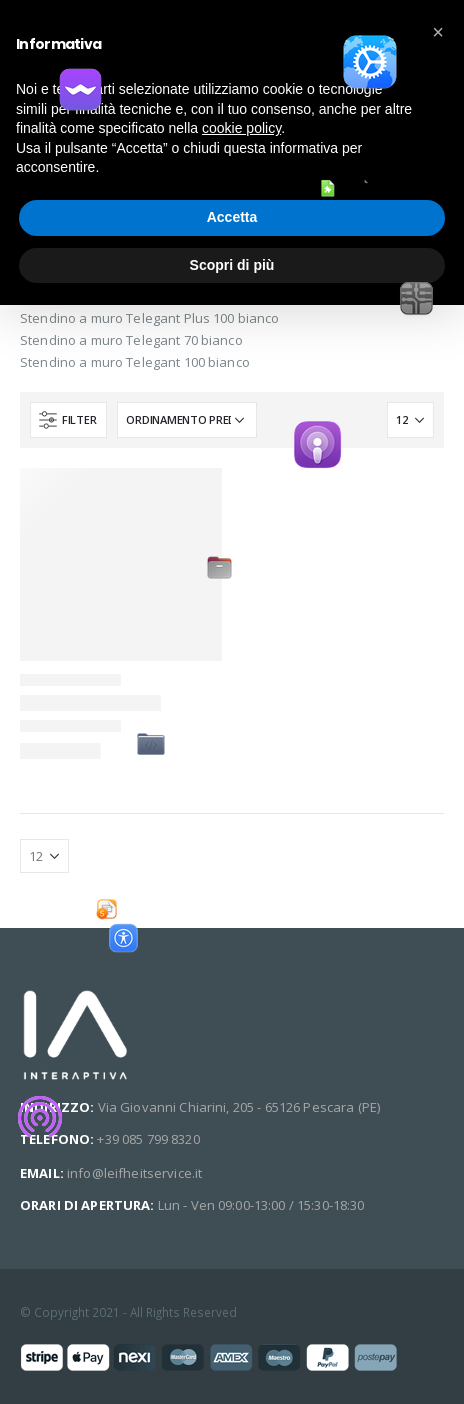 Image resolution: width=464 pixels, height=1404 pixels. Describe the element at coordinates (370, 62) in the screenshot. I see `configure VMware network settings` at that location.